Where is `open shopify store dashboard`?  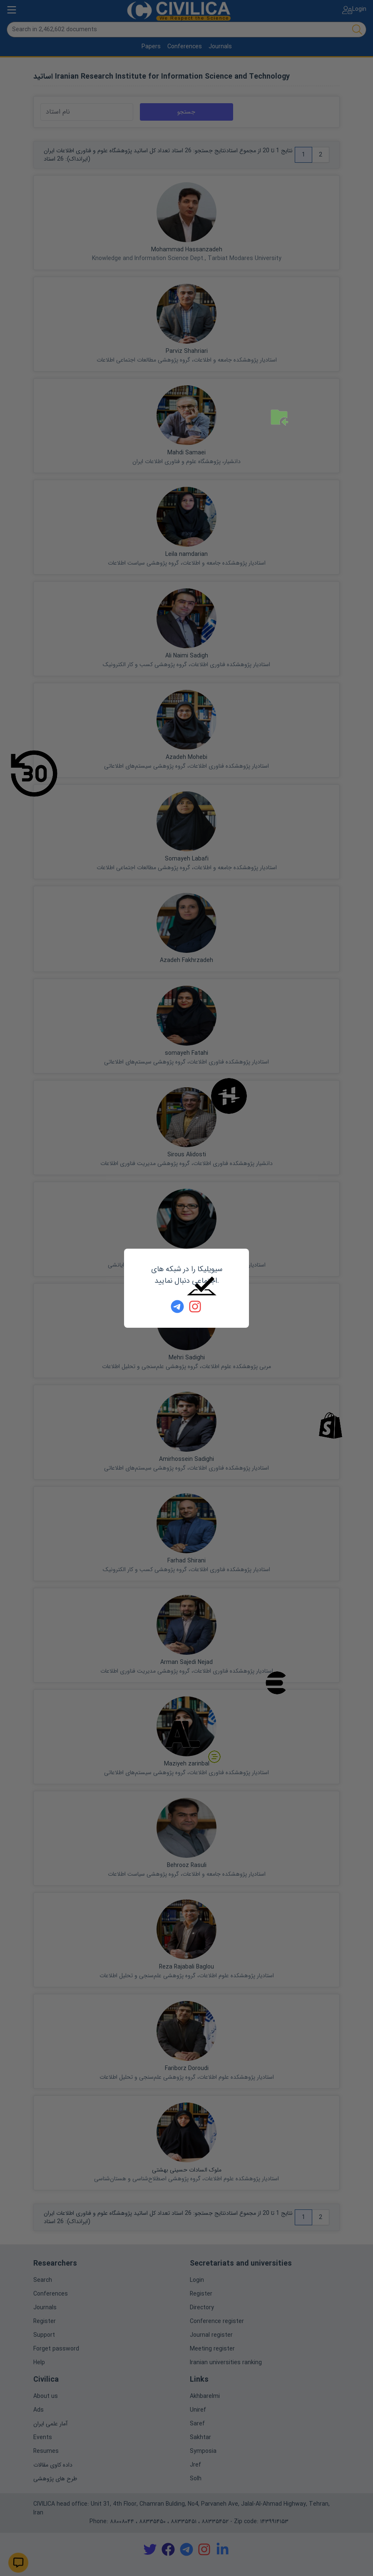
open shopify store dashboard is located at coordinates (331, 1426).